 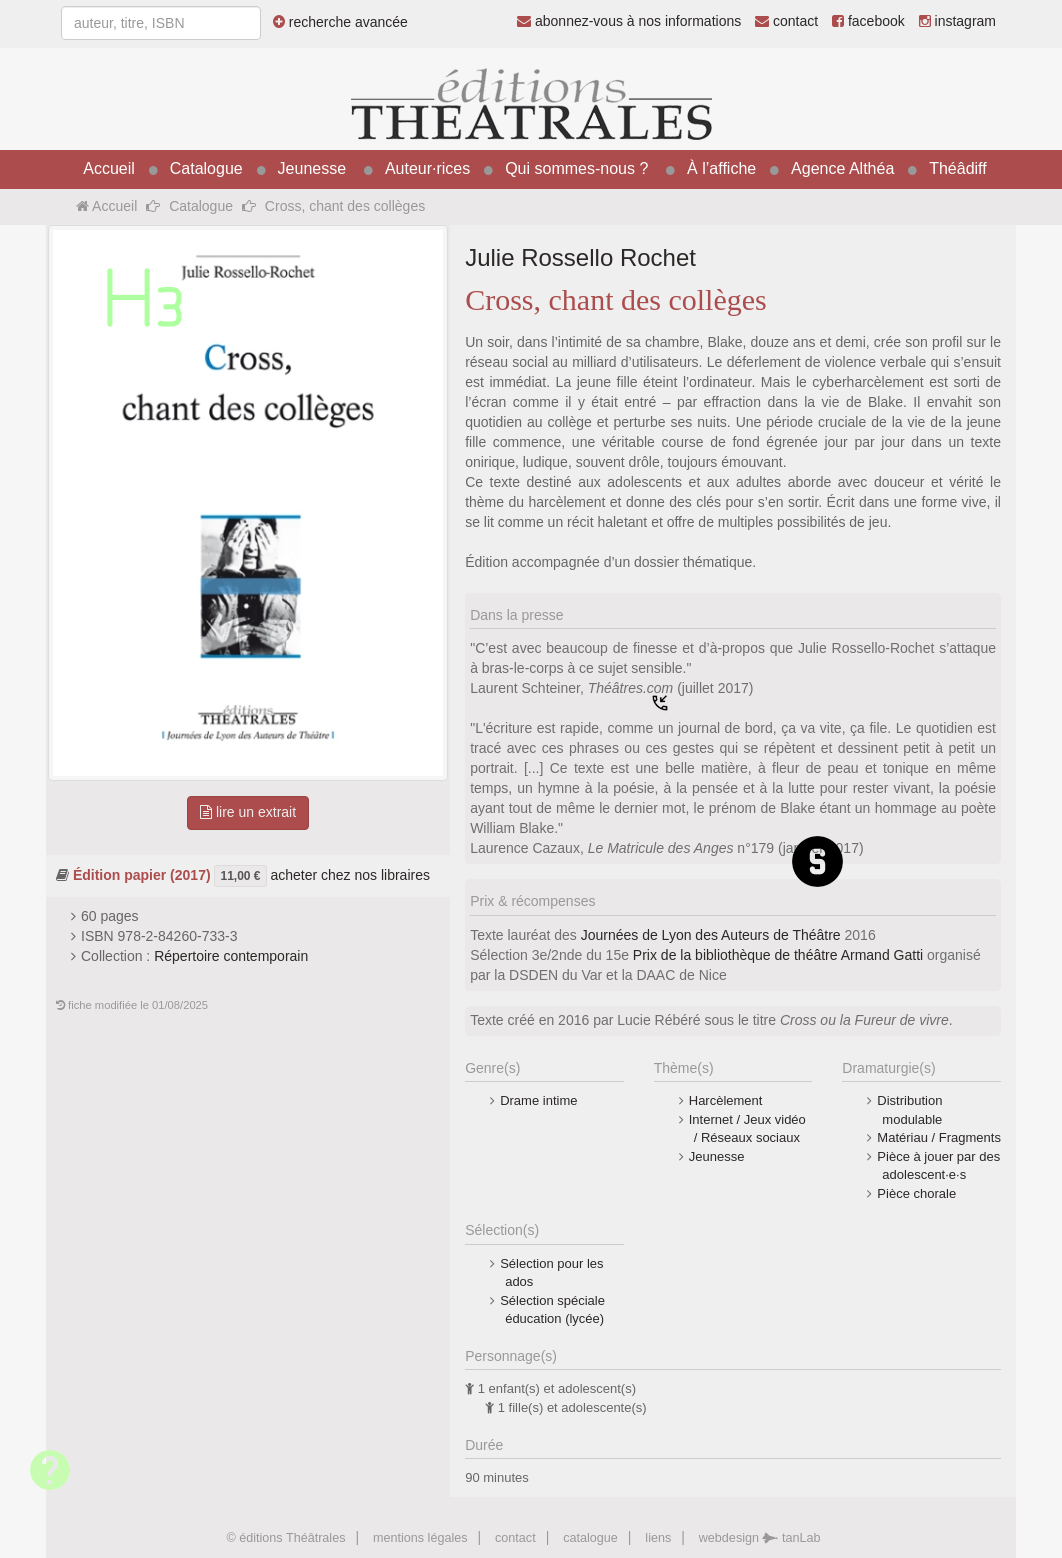 I want to click on format text as heading level 3, so click(x=144, y=297).